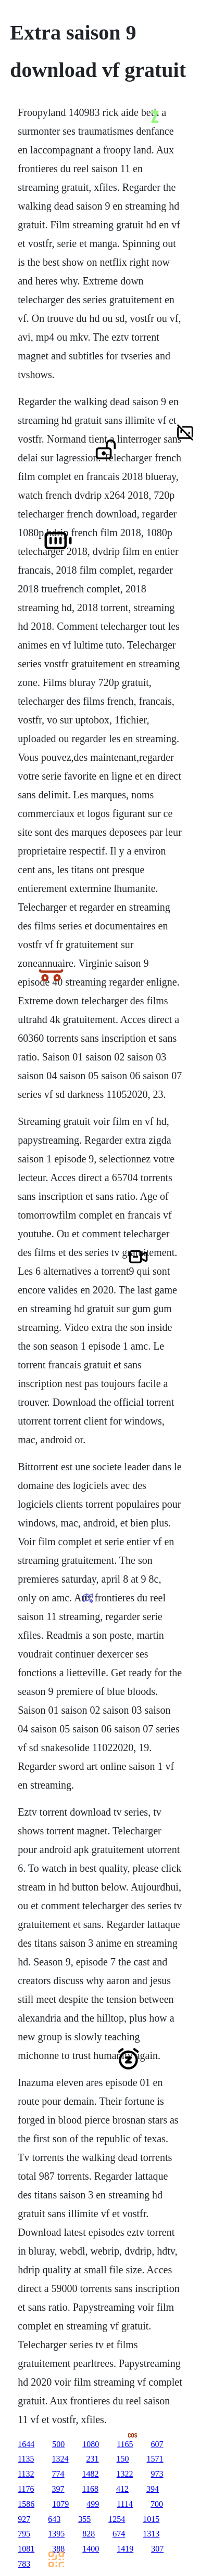 The height and width of the screenshot is (2576, 200). I want to click on snooze an active alarm, so click(128, 2059).